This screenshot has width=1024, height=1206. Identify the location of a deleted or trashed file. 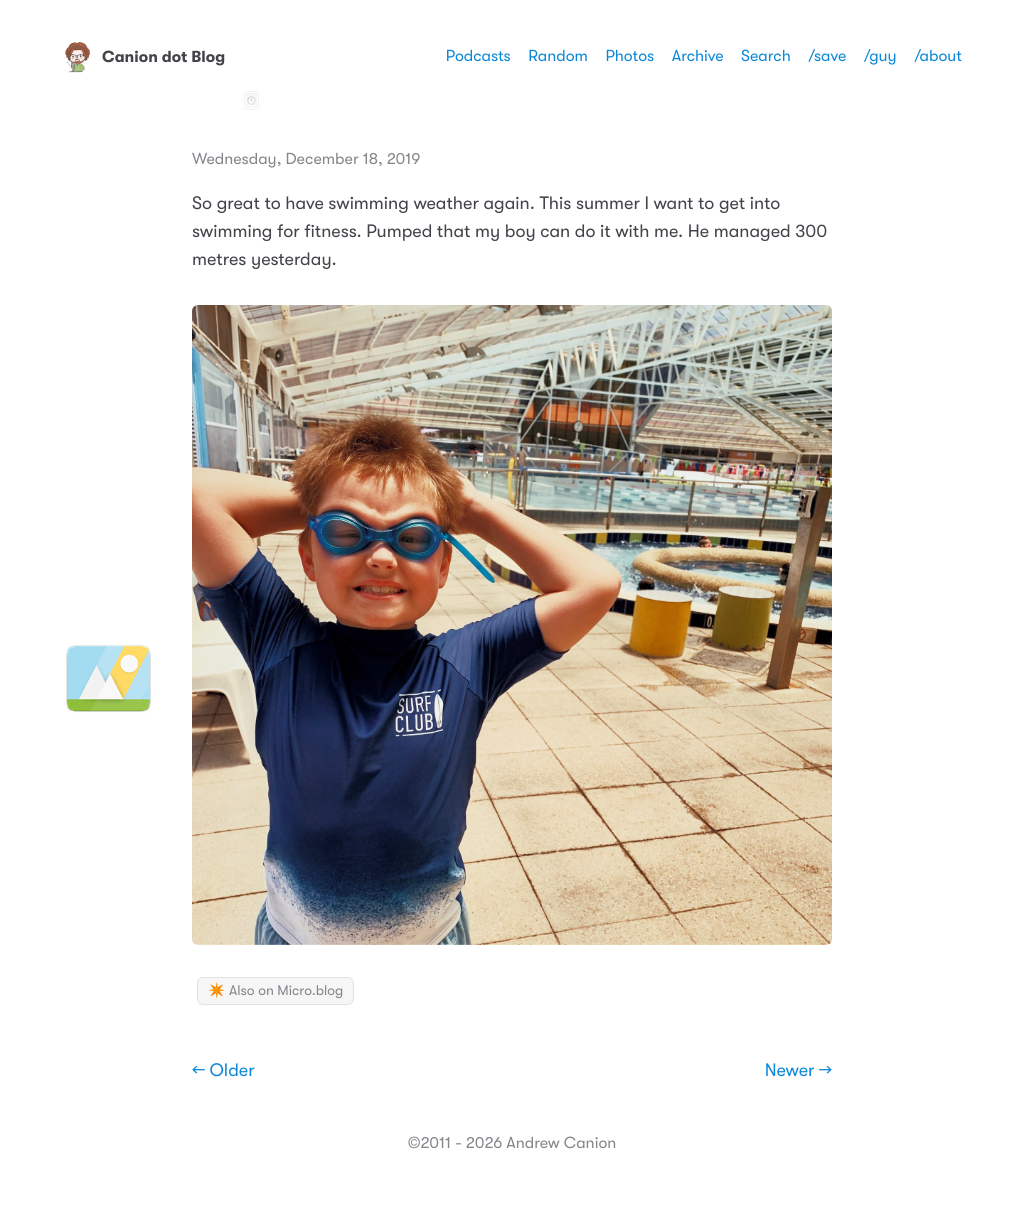
(251, 100).